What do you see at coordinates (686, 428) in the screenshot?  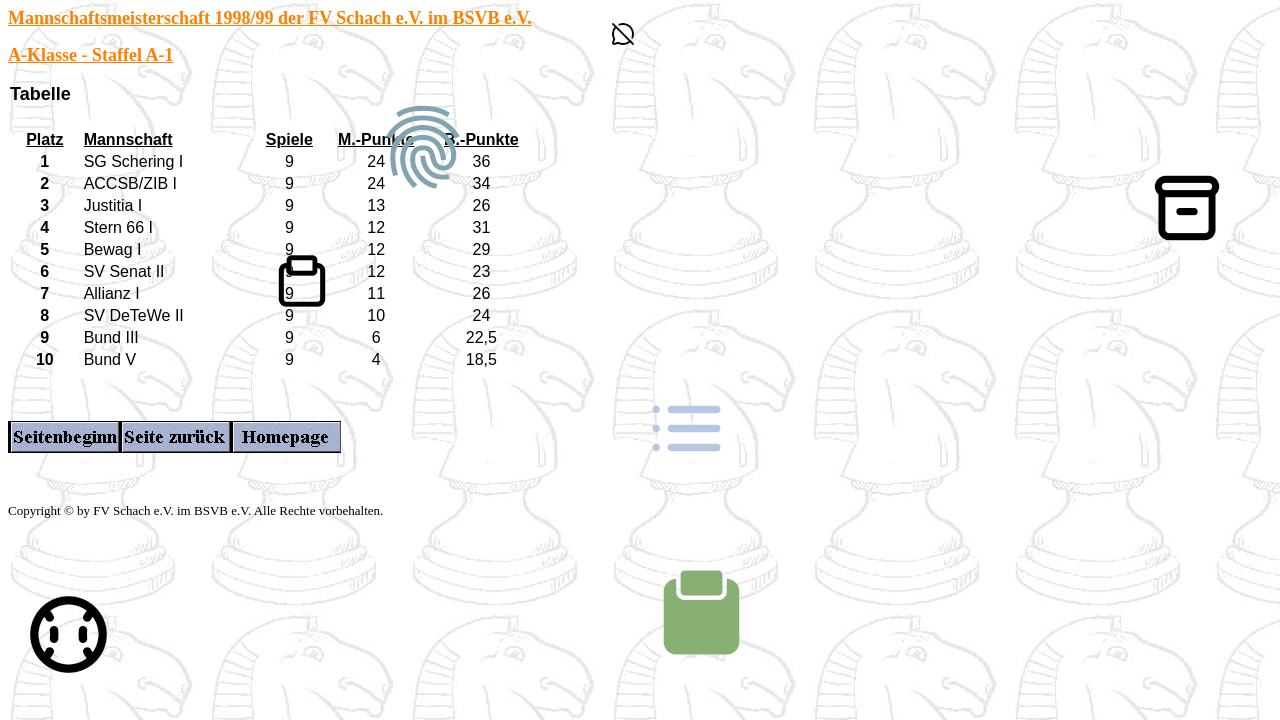 I see `view items in a list format` at bounding box center [686, 428].